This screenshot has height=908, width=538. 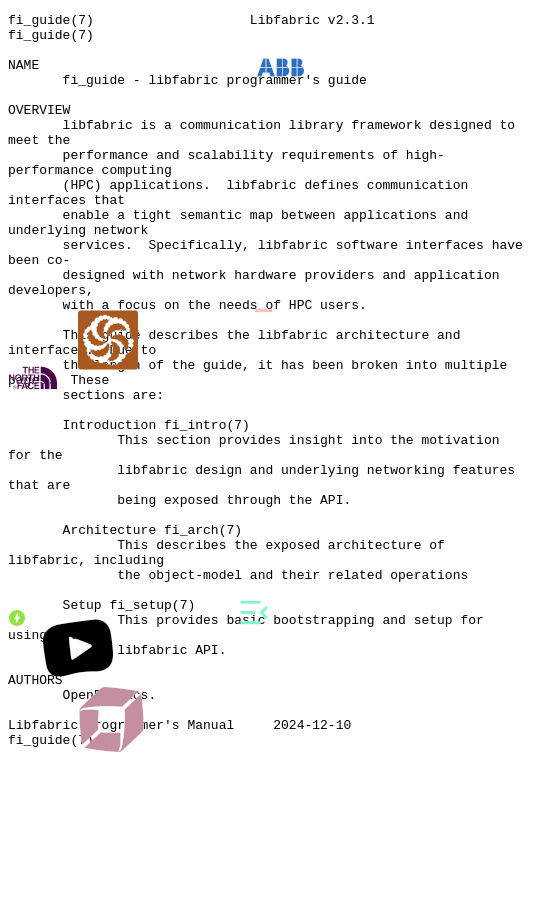 I want to click on collapse sidebar or navigation panel, so click(x=253, y=612).